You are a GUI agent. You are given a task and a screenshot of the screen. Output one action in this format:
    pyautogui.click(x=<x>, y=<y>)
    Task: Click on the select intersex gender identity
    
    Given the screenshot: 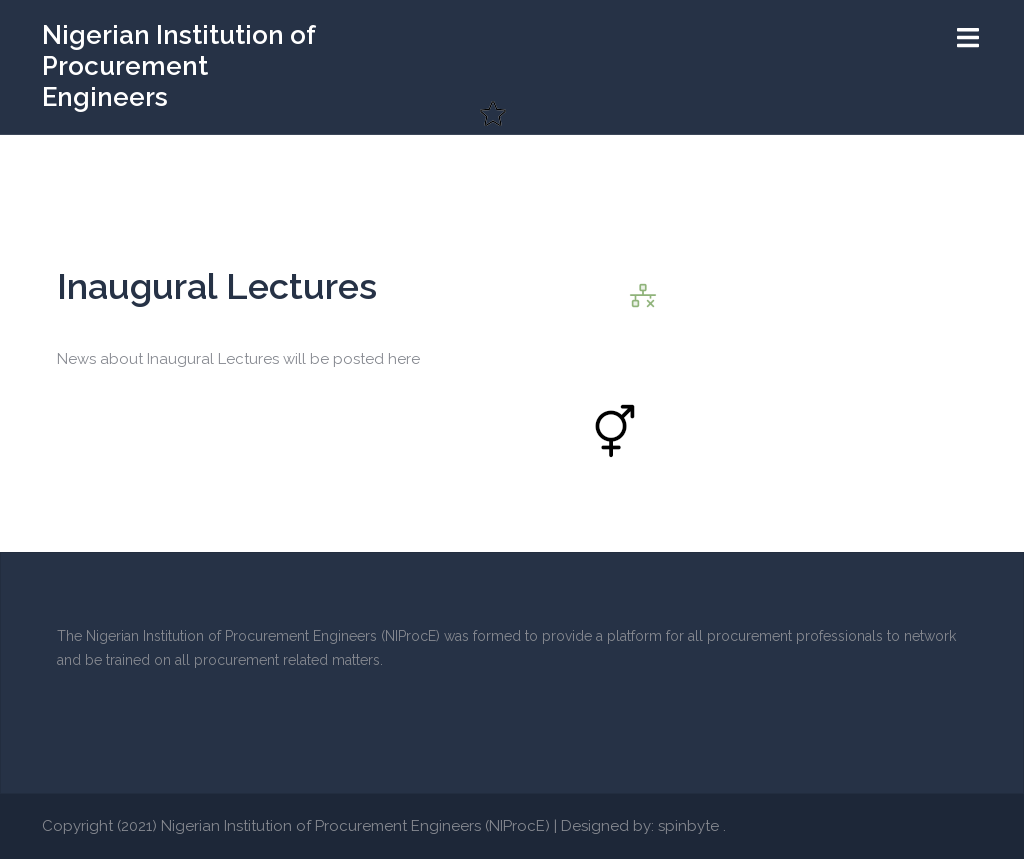 What is the action you would take?
    pyautogui.click(x=613, y=430)
    